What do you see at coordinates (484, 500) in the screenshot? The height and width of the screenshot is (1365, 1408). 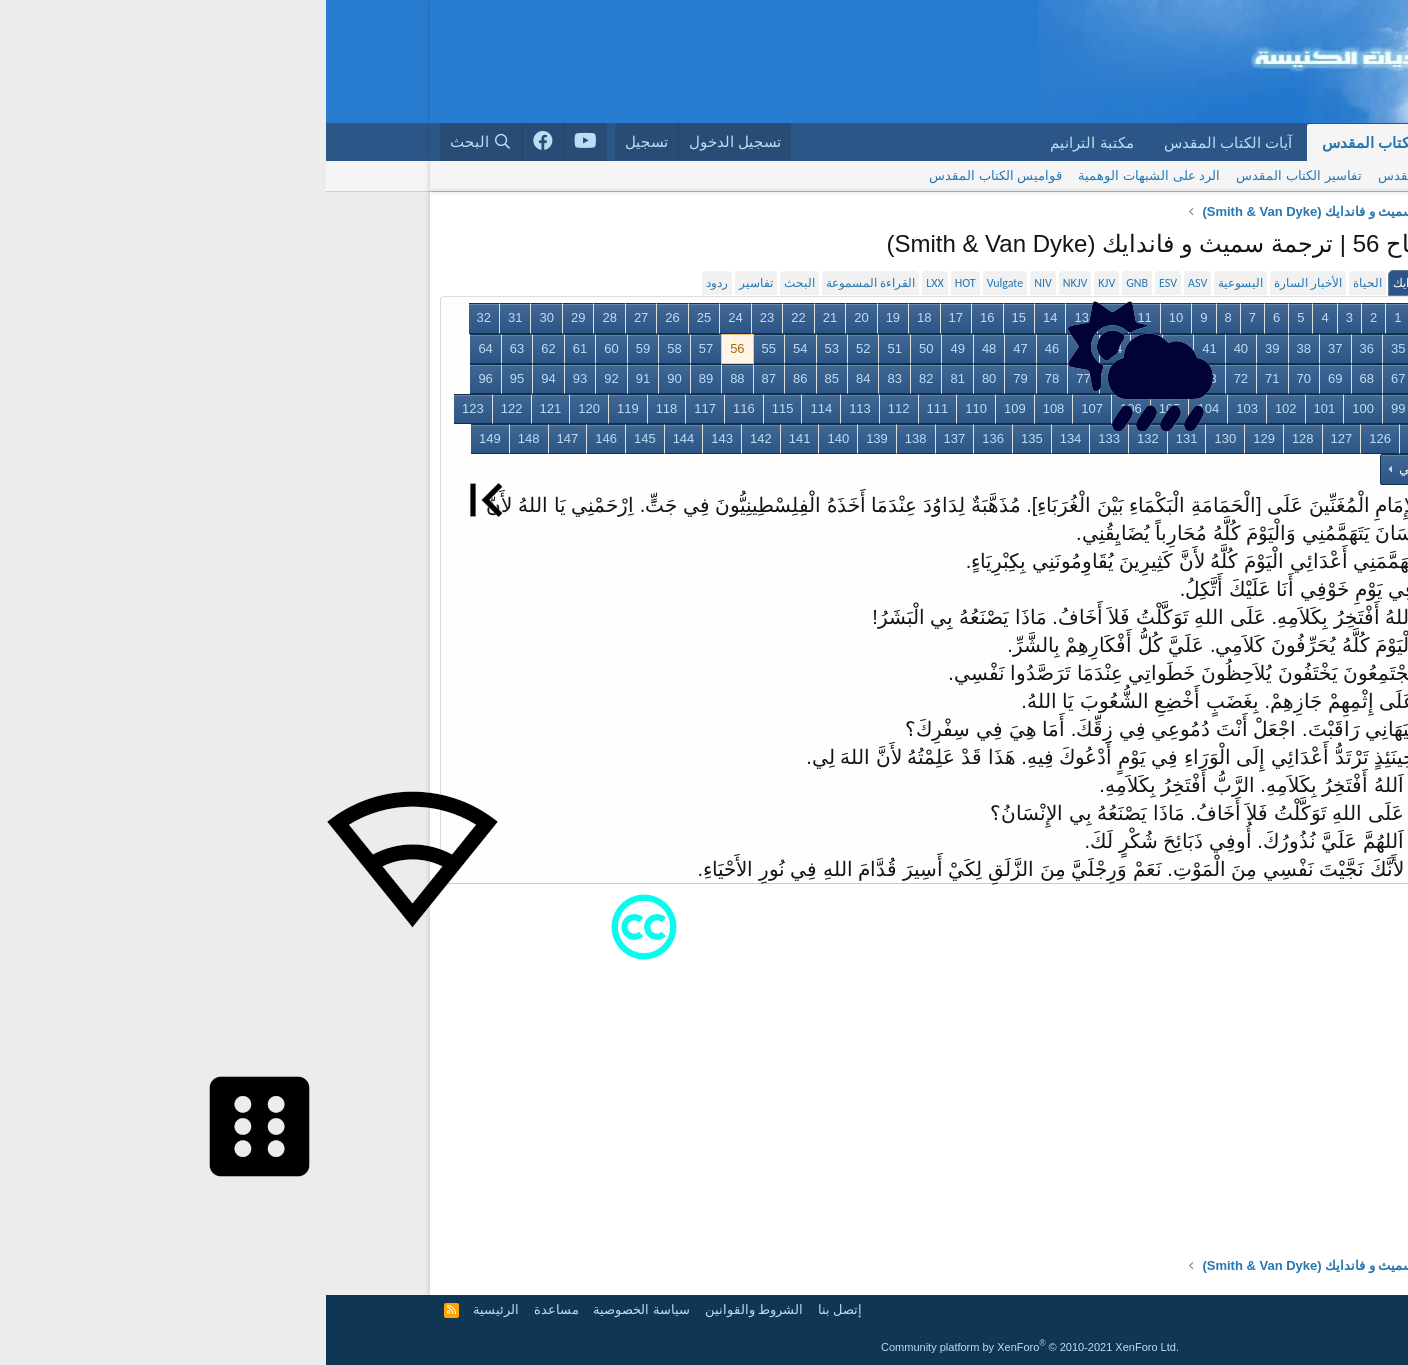 I see `skip to previous track` at bounding box center [484, 500].